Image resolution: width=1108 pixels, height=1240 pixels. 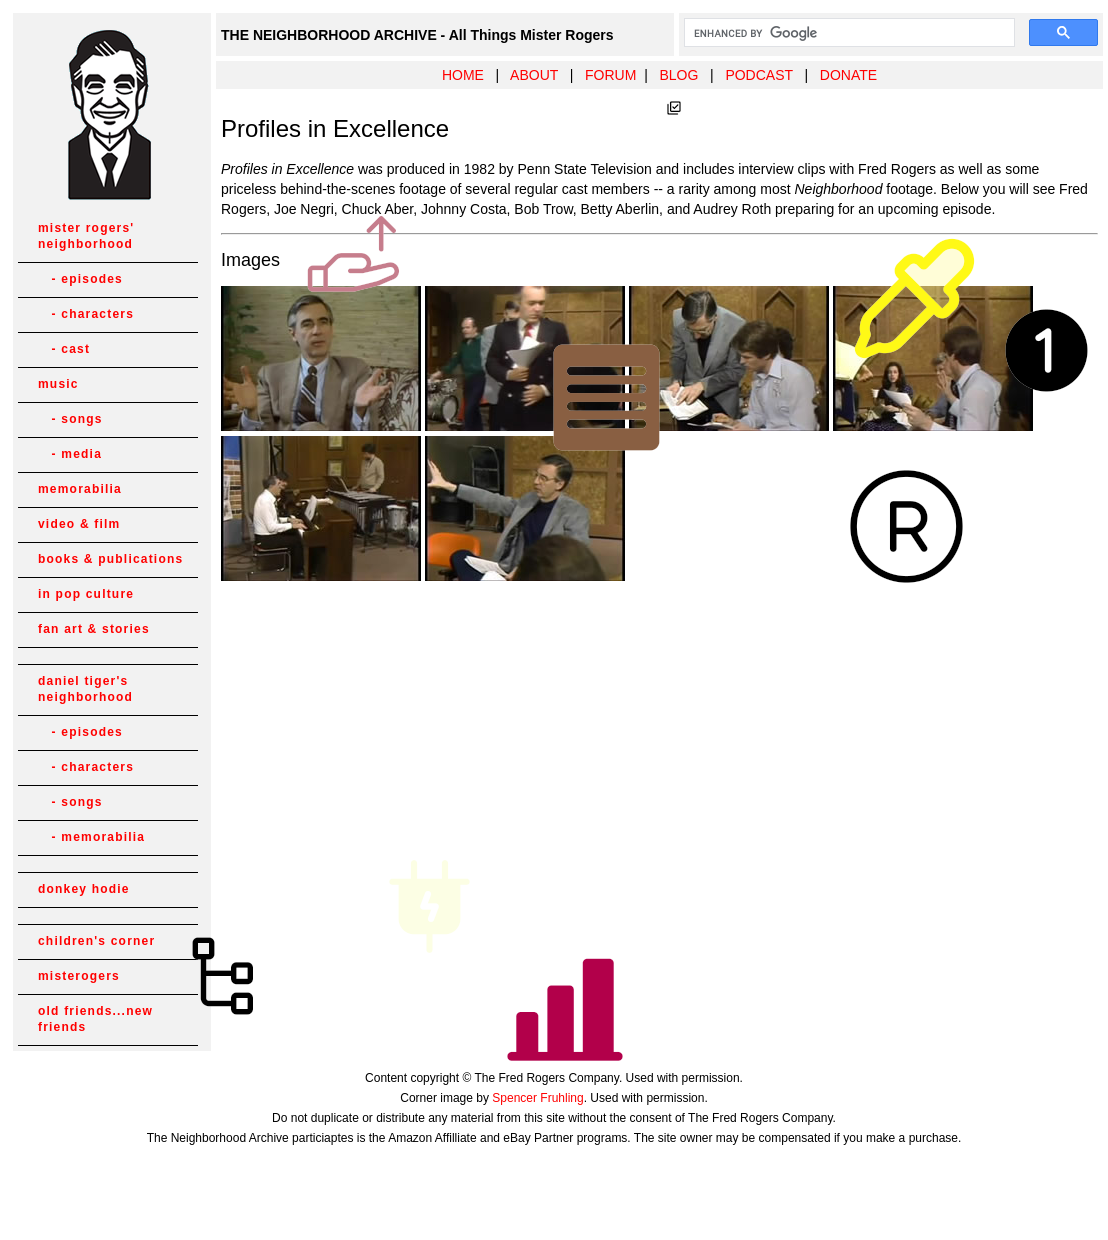 I want to click on item successfully added to library, so click(x=674, y=108).